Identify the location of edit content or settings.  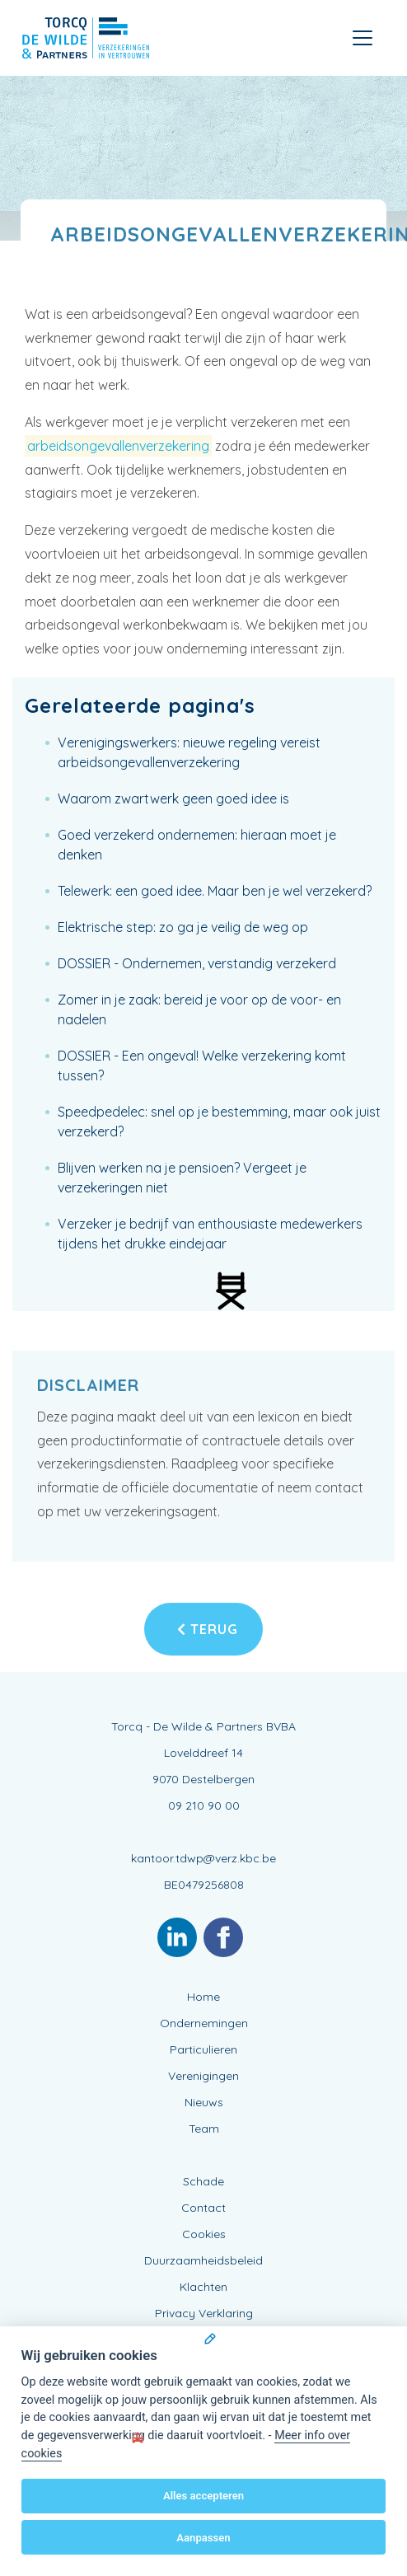
(210, 2339).